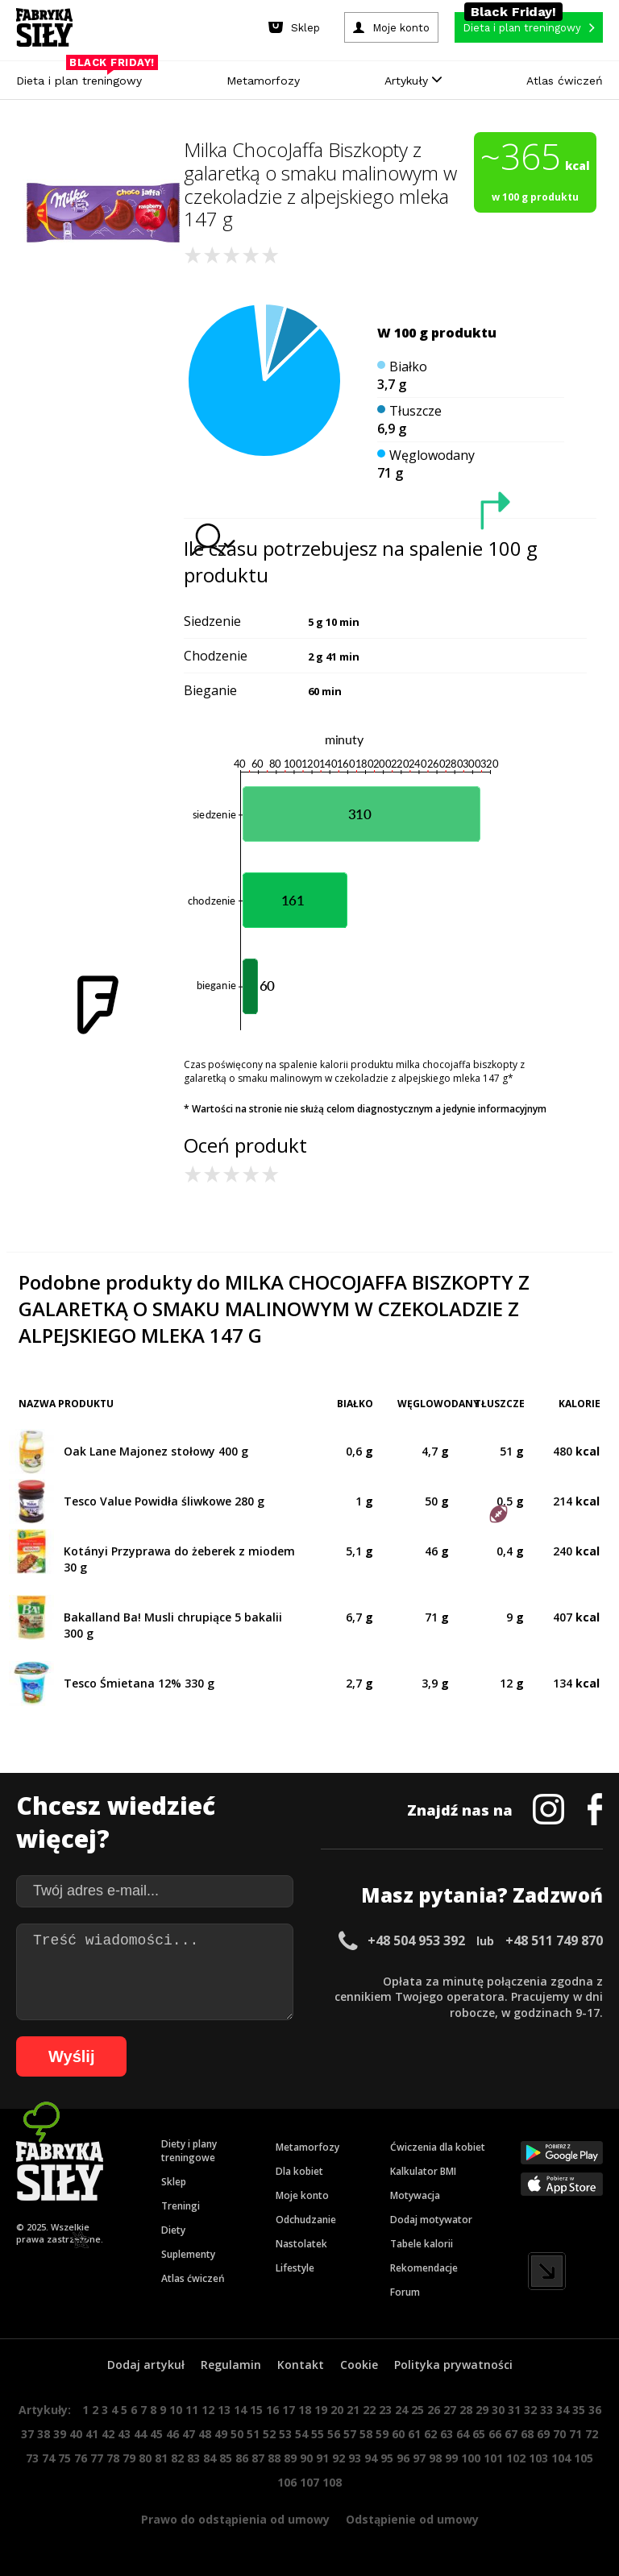 Image resolution: width=619 pixels, height=2576 pixels. I want to click on forward or share content, so click(492, 511).